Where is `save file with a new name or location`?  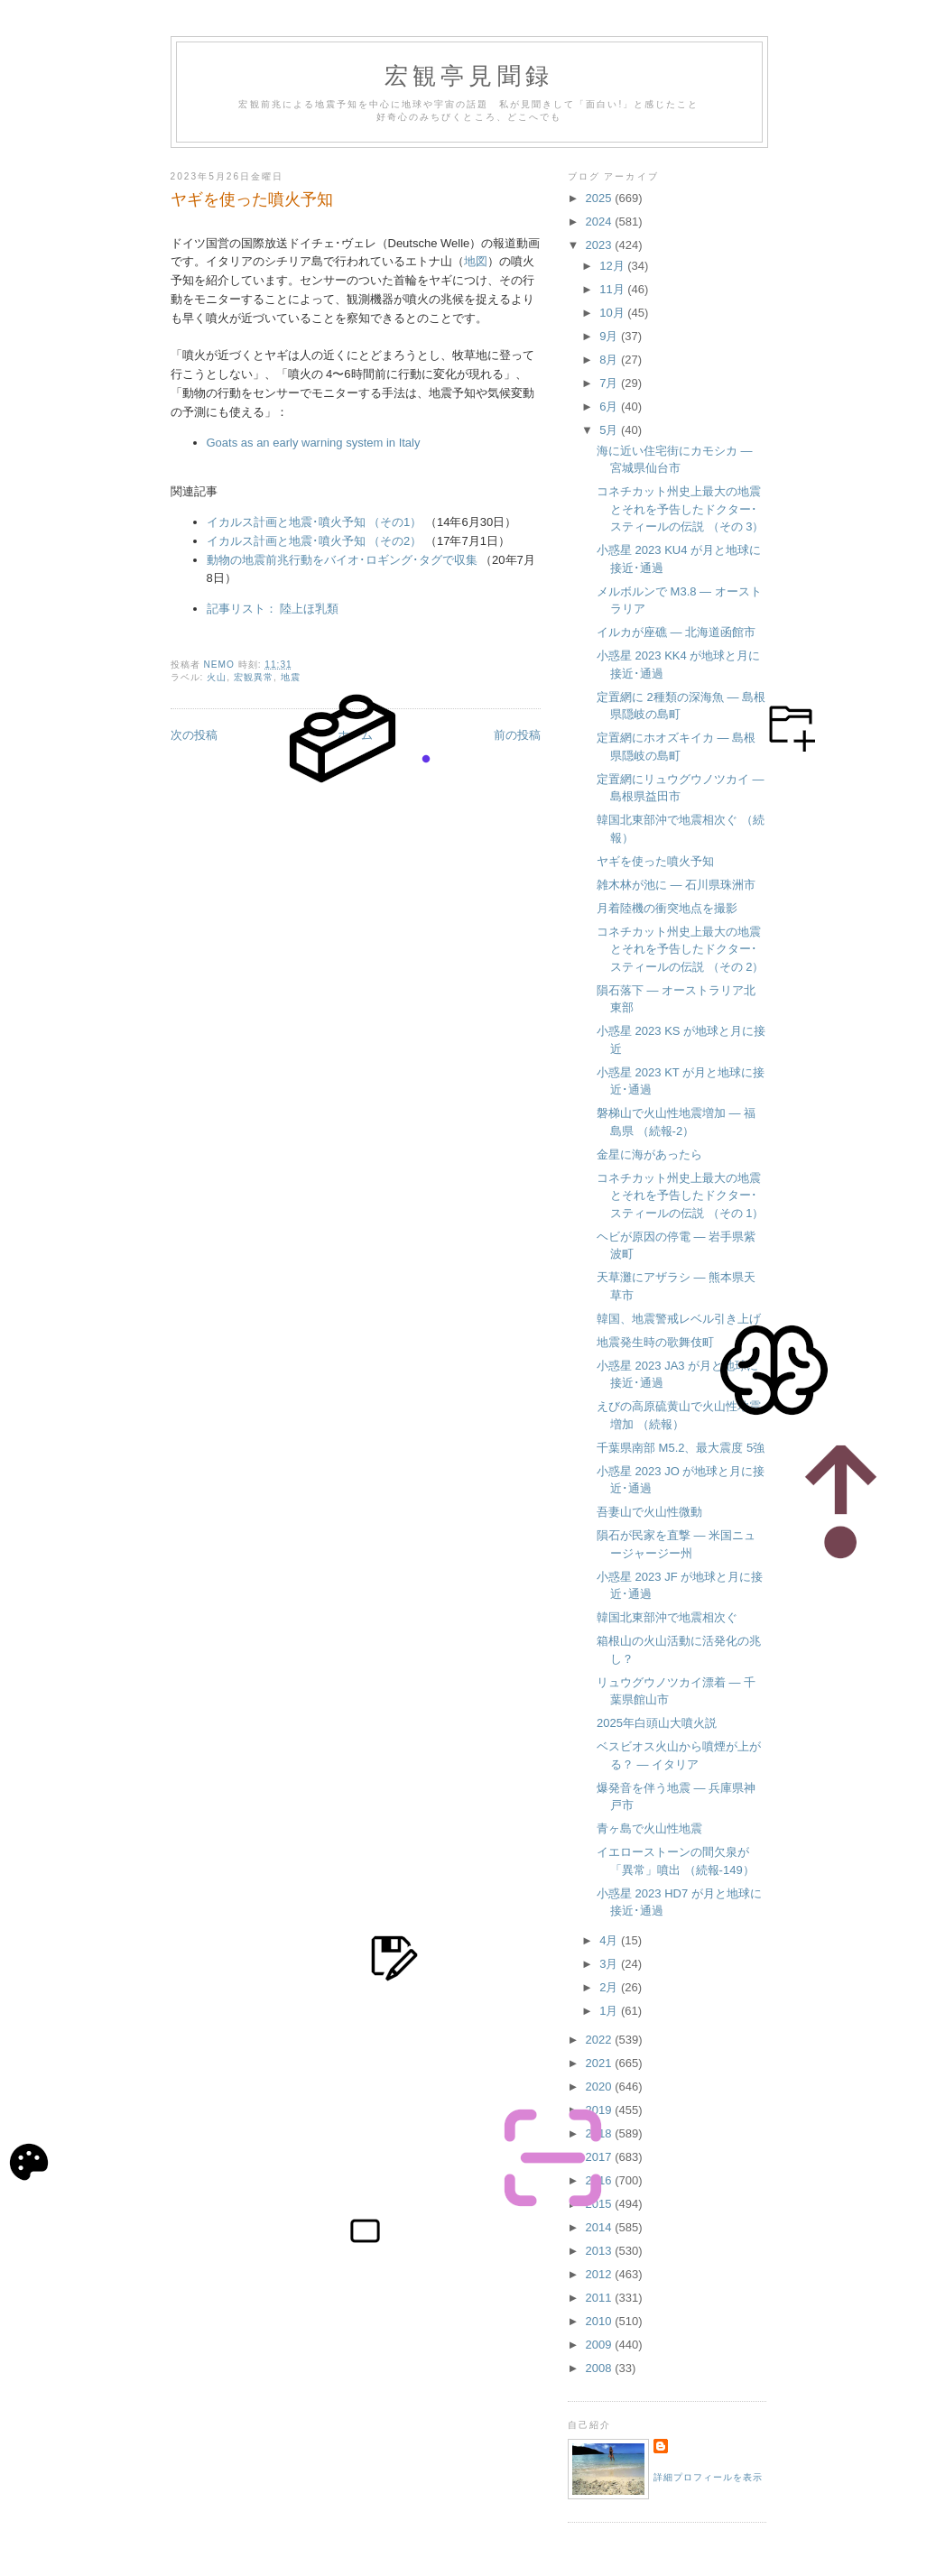 save file with a new name or location is located at coordinates (394, 1959).